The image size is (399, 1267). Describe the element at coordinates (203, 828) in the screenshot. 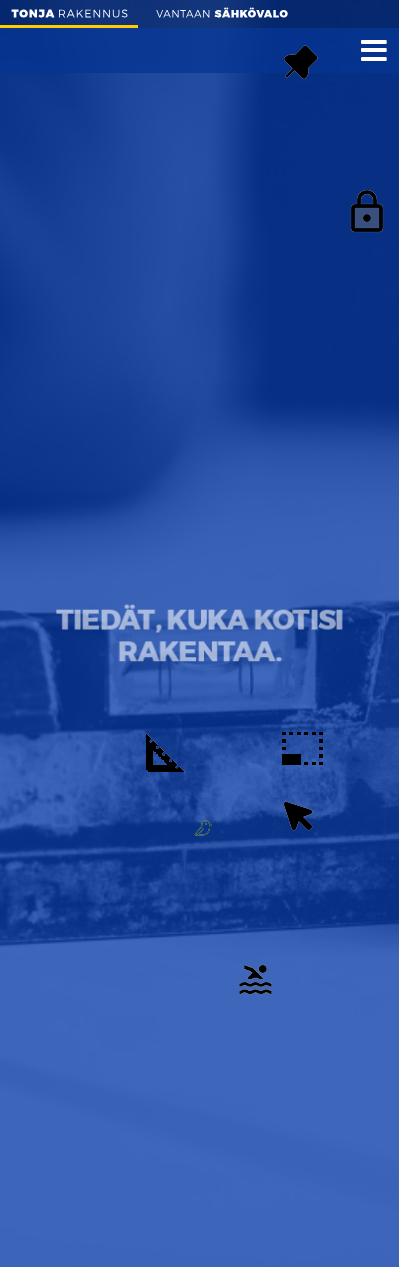

I see `access twitter or social media sharing` at that location.